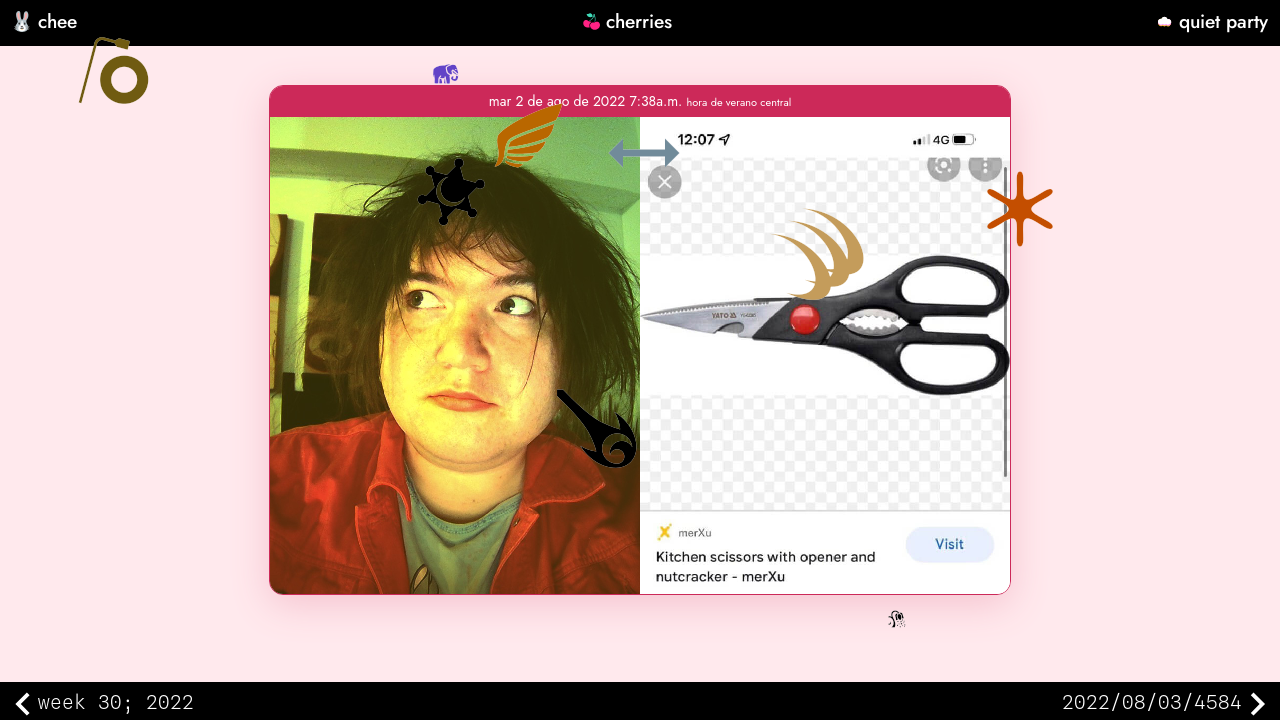 The image size is (1280, 720). Describe the element at coordinates (1020, 209) in the screenshot. I see `indicates cold or winter weather conditions` at that location.